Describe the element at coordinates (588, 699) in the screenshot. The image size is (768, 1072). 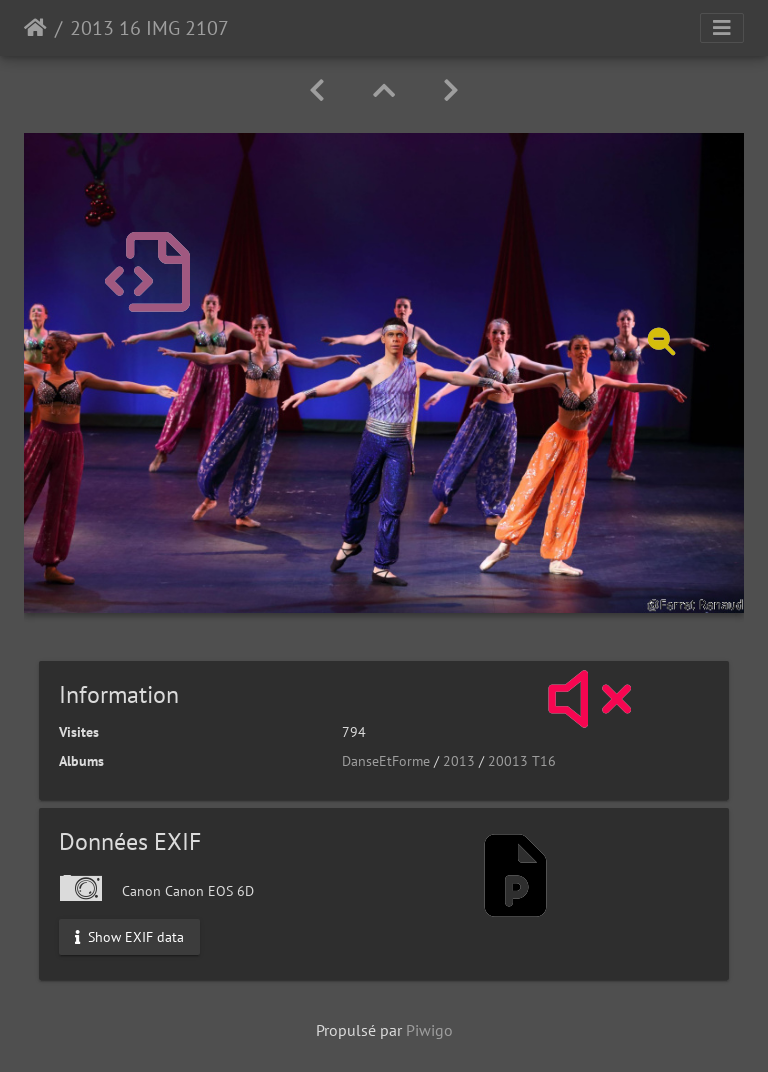
I see `mute audio or sound` at that location.